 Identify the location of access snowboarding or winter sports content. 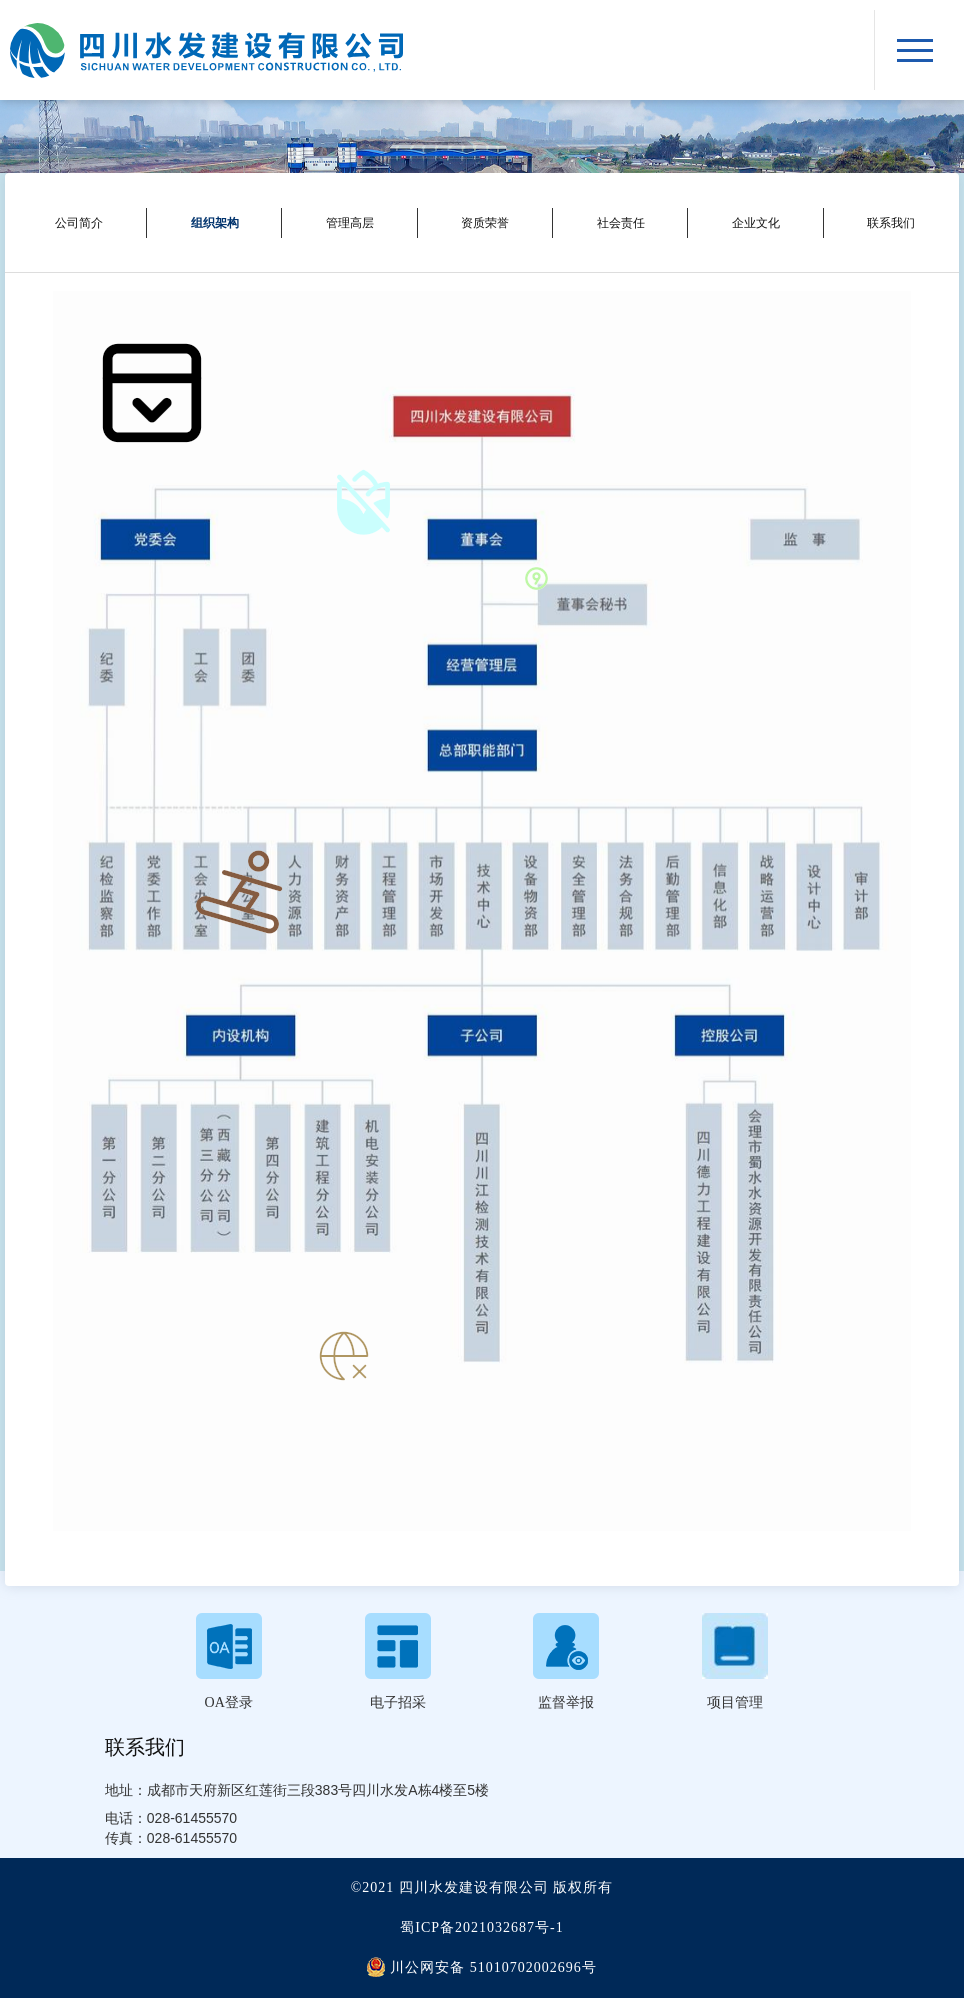
(244, 892).